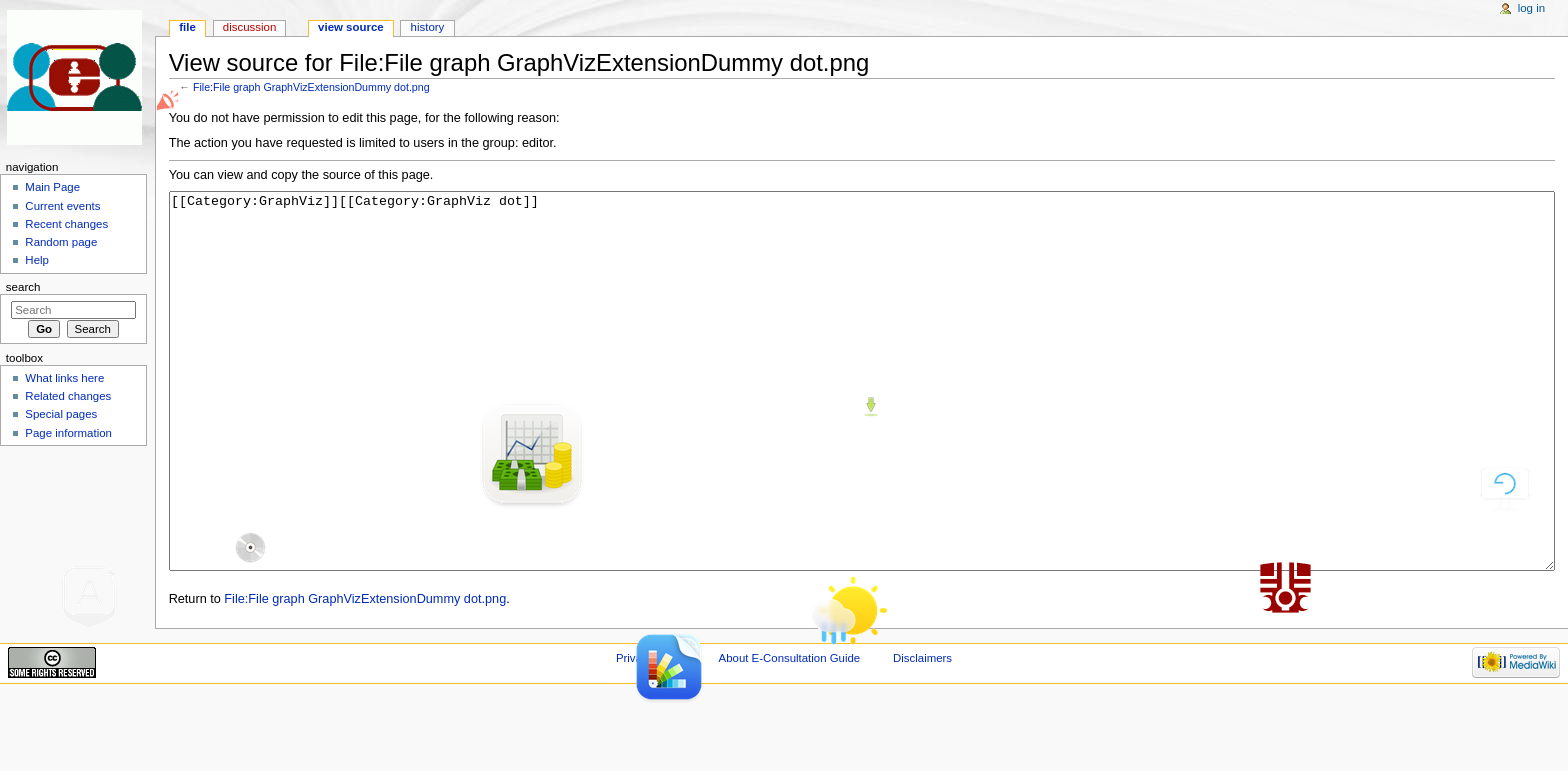 The height and width of the screenshot is (771, 1568). What do you see at coordinates (532, 454) in the screenshot?
I see `open gnucash personal finance application` at bounding box center [532, 454].